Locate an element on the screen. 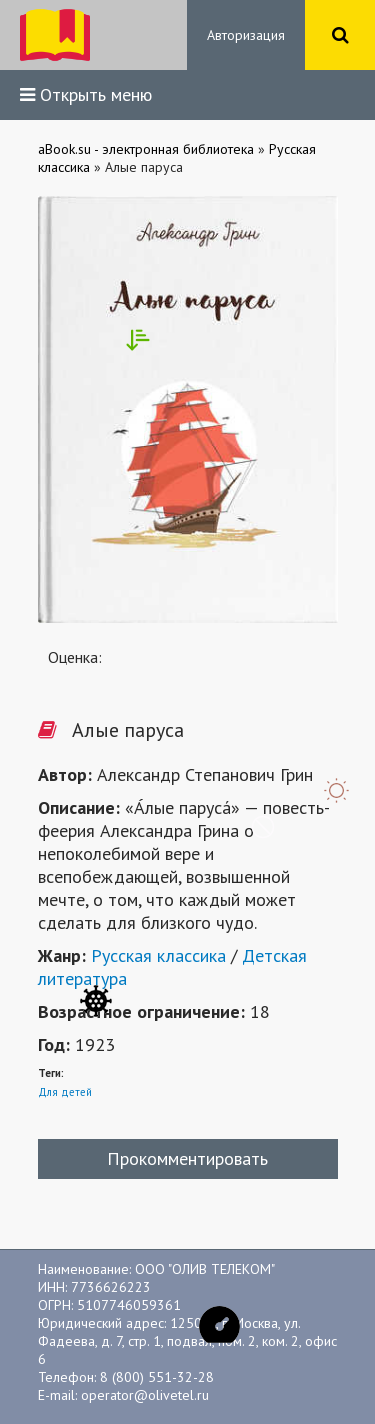 This screenshot has width=375, height=1424. sort items from smallest to largest is located at coordinates (138, 340).